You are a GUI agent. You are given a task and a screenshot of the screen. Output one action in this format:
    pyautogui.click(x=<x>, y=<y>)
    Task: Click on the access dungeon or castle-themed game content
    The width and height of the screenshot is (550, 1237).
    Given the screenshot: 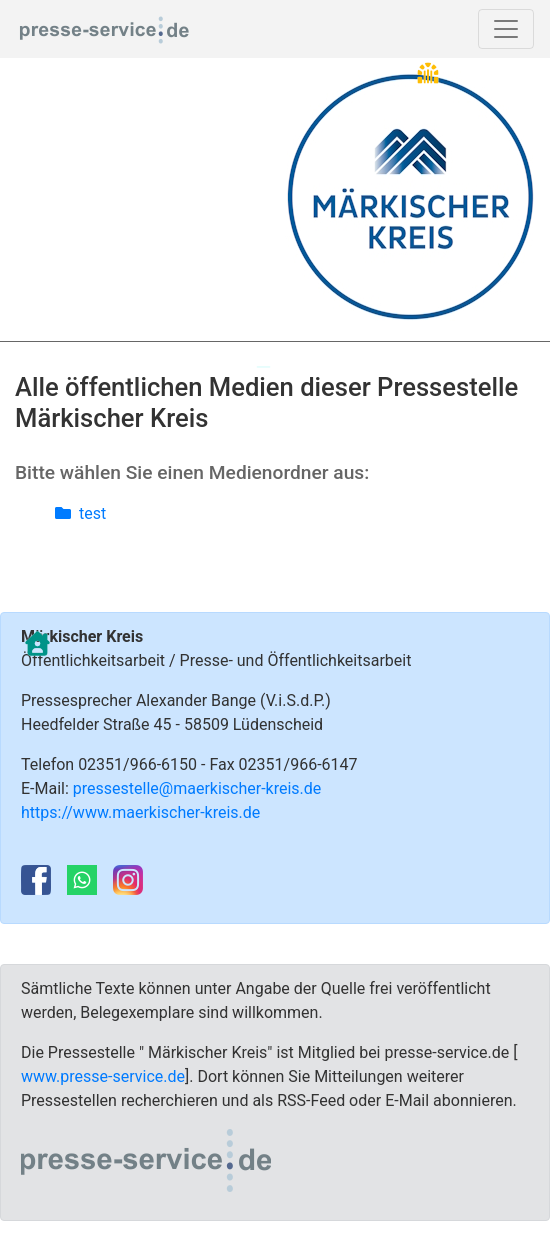 What is the action you would take?
    pyautogui.click(x=428, y=73)
    